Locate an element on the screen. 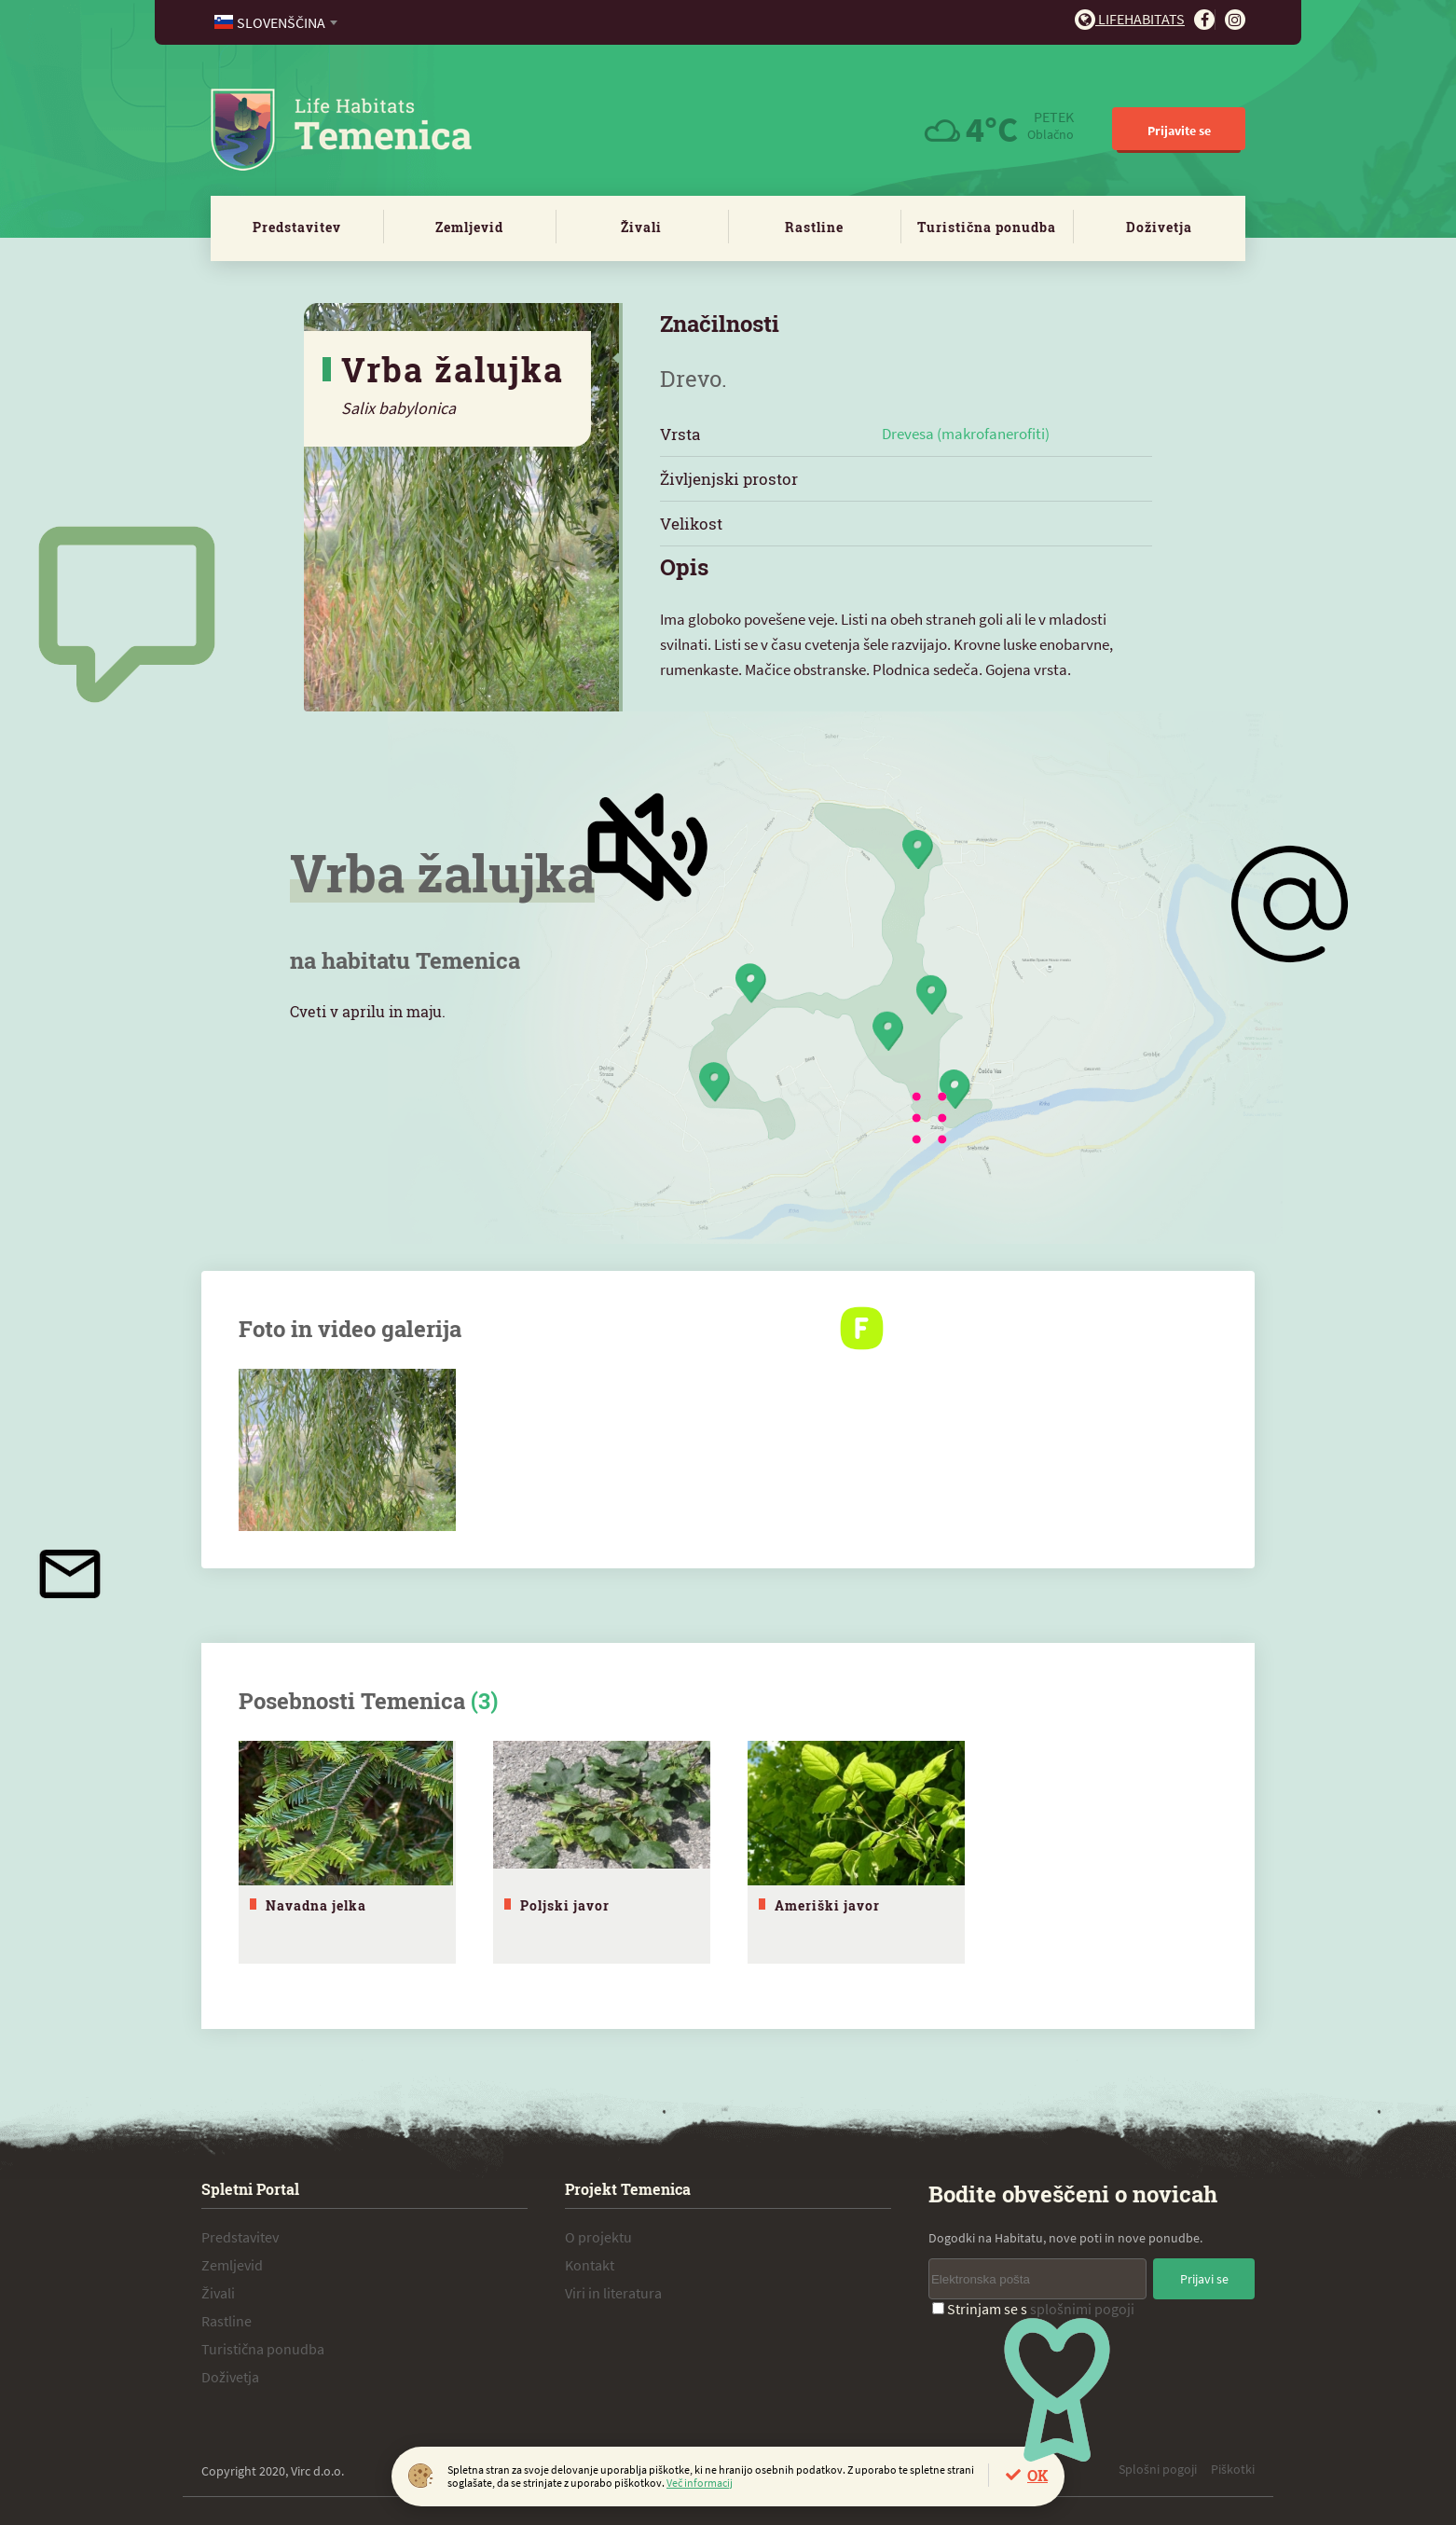 This screenshot has width=1456, height=2525. mute audio or sound is located at coordinates (645, 847).